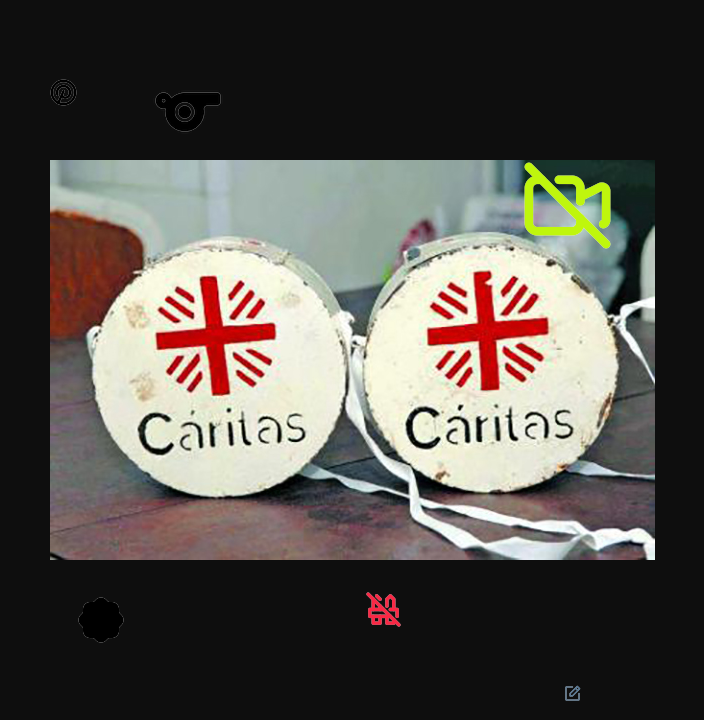 Image resolution: width=704 pixels, height=720 pixels. What do you see at coordinates (567, 205) in the screenshot?
I see `turn off camera or disable video` at bounding box center [567, 205].